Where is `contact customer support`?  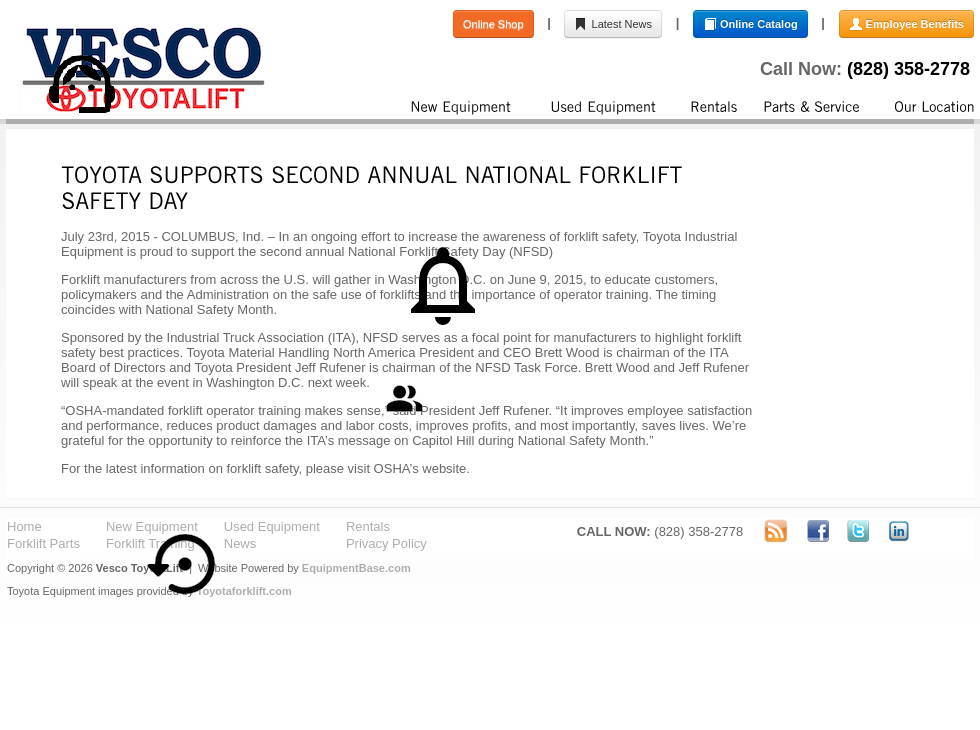
contact customer support is located at coordinates (82, 84).